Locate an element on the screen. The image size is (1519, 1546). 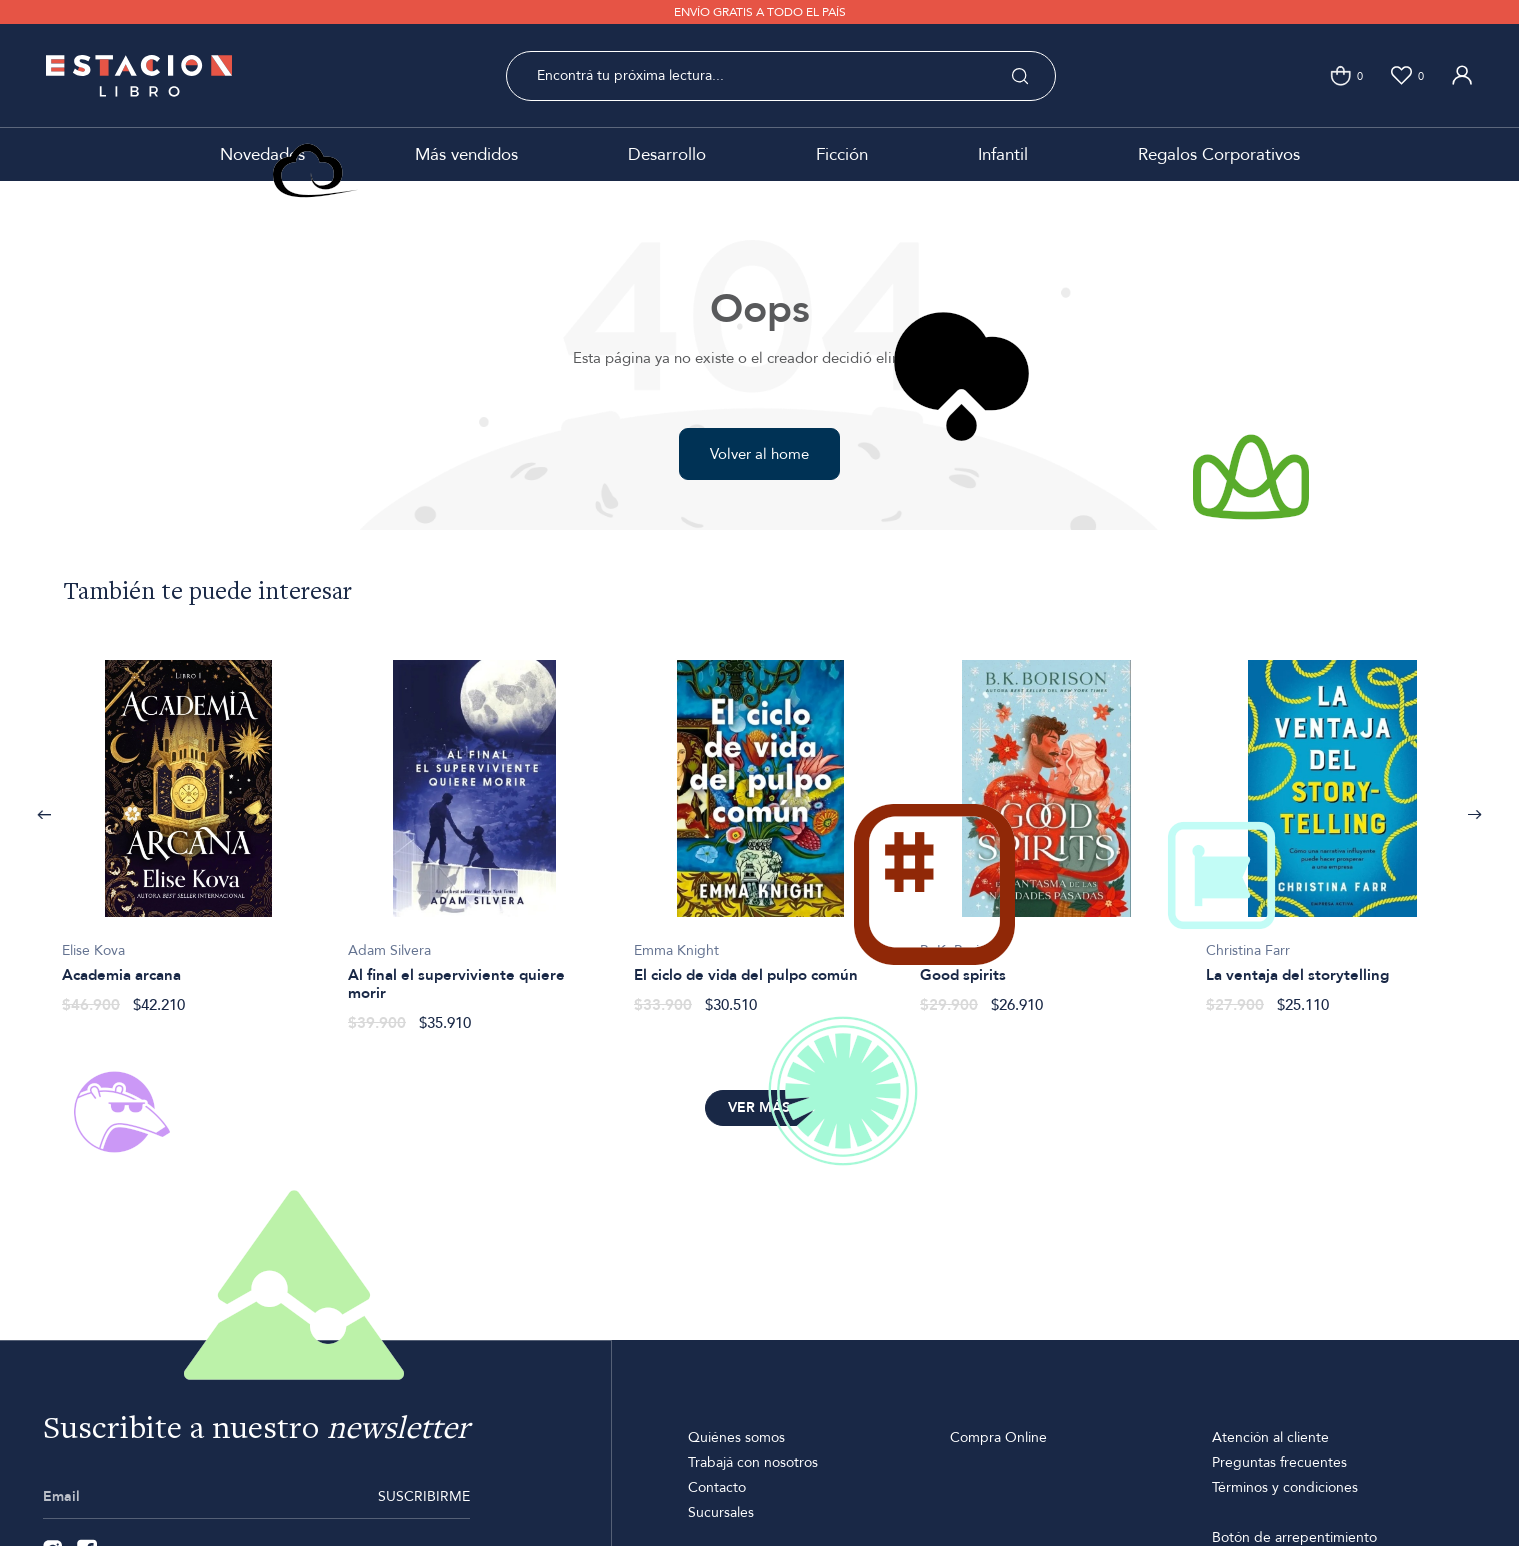
open Qodo AI code assistant is located at coordinates (122, 1112).